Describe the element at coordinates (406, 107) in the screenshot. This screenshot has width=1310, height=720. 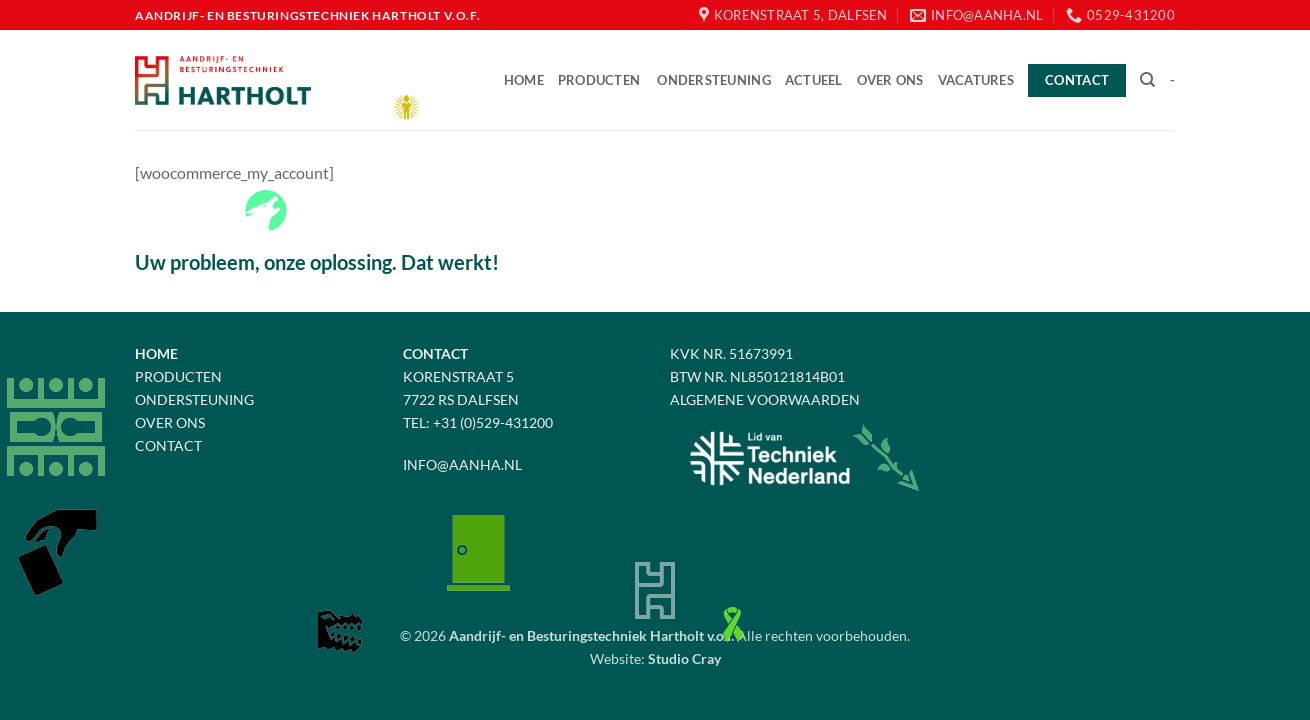
I see `activate aura or radiance effect` at that location.